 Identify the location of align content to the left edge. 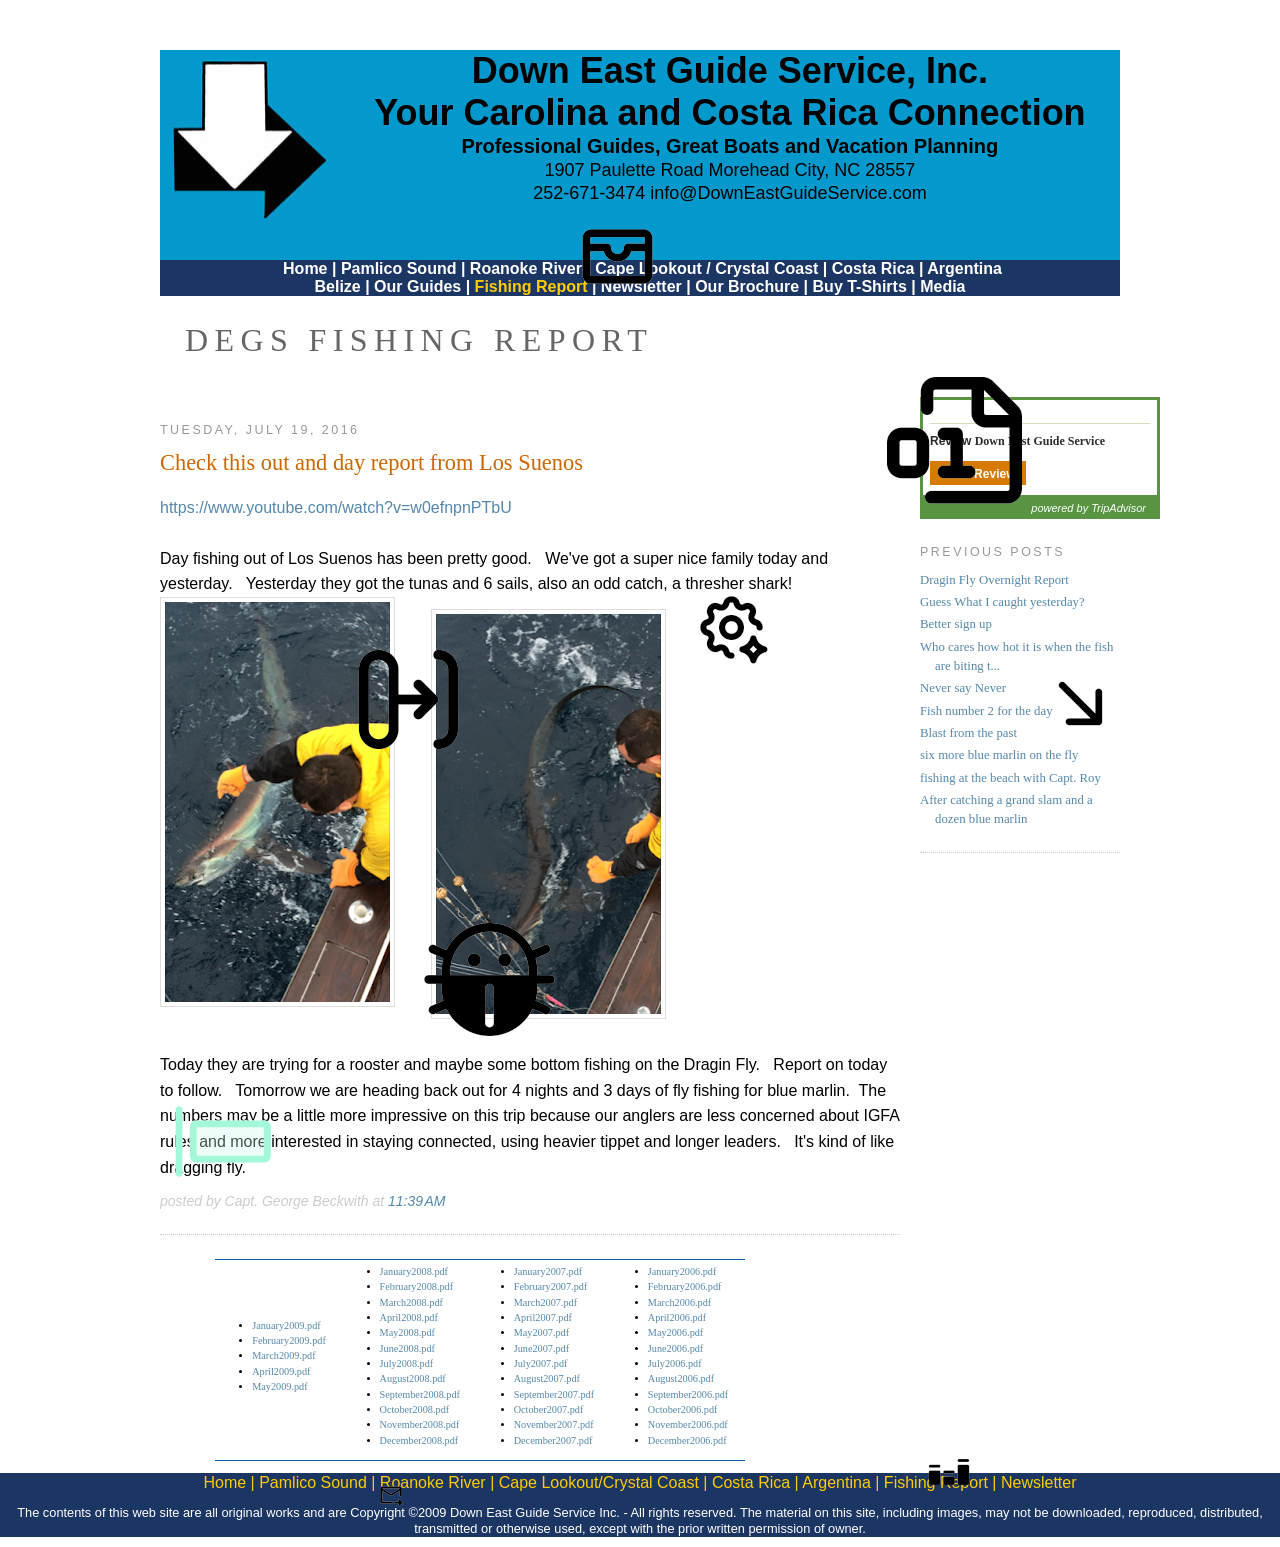
(221, 1141).